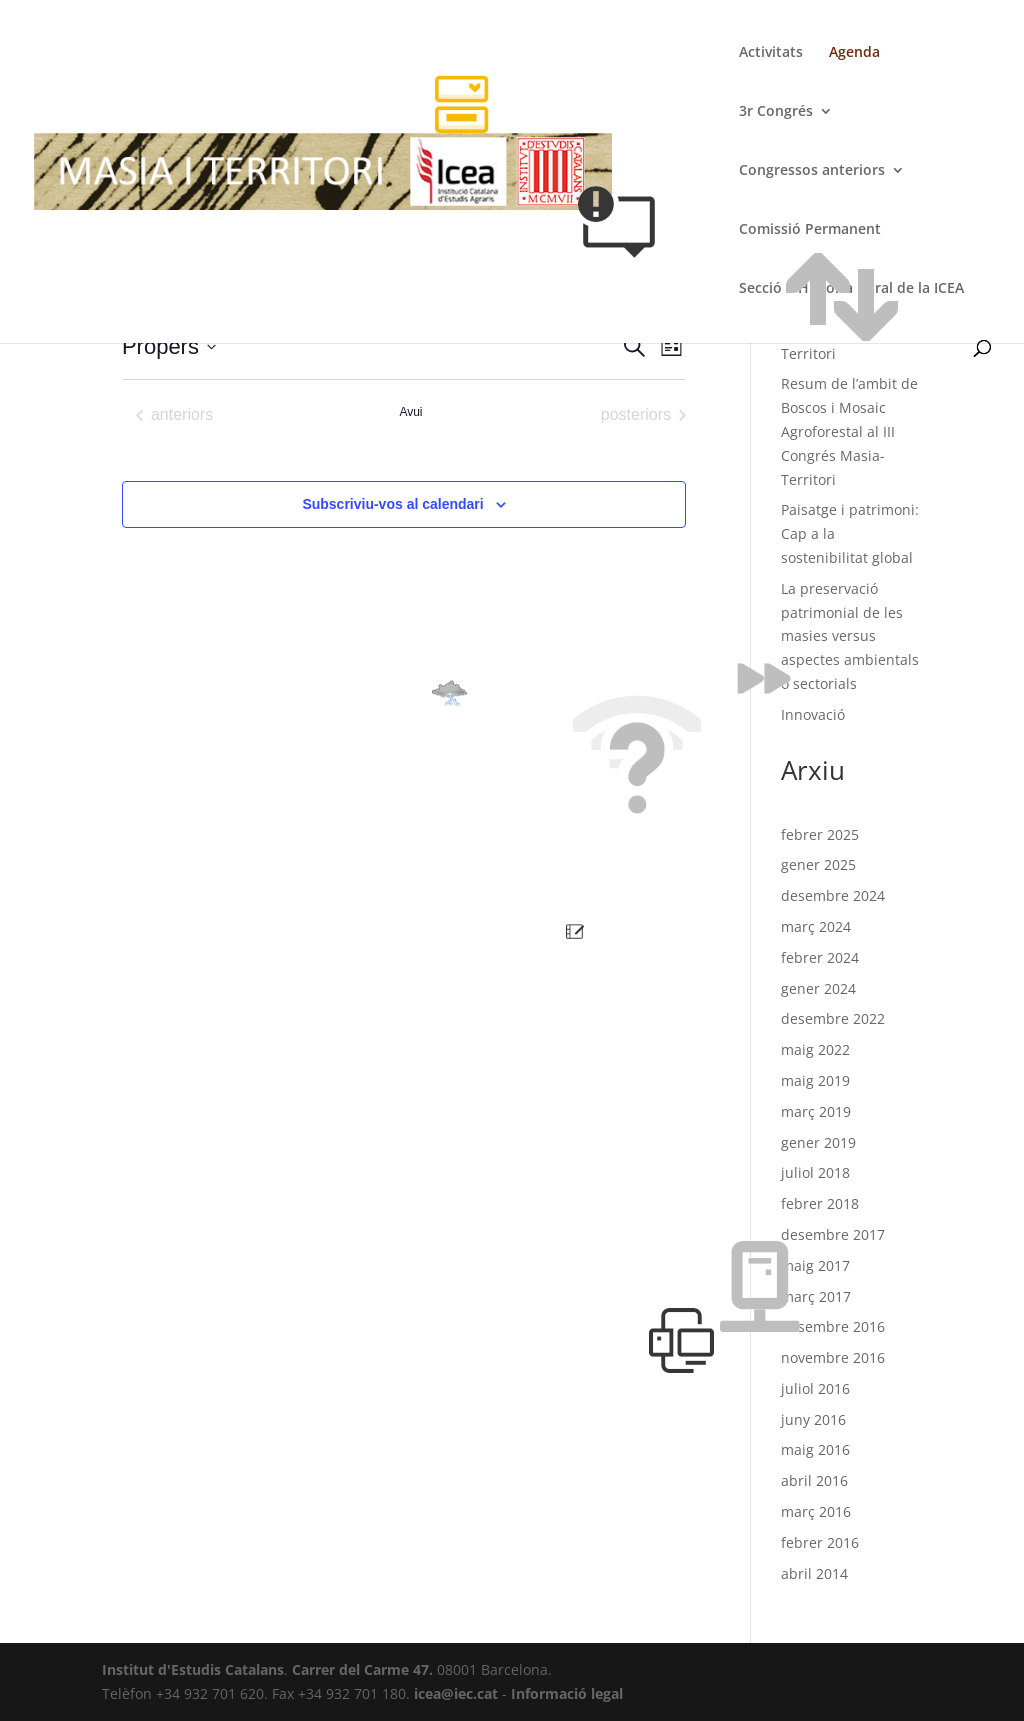 This screenshot has width=1024, height=1721. What do you see at coordinates (764, 678) in the screenshot?
I see `skip forward in media playback` at bounding box center [764, 678].